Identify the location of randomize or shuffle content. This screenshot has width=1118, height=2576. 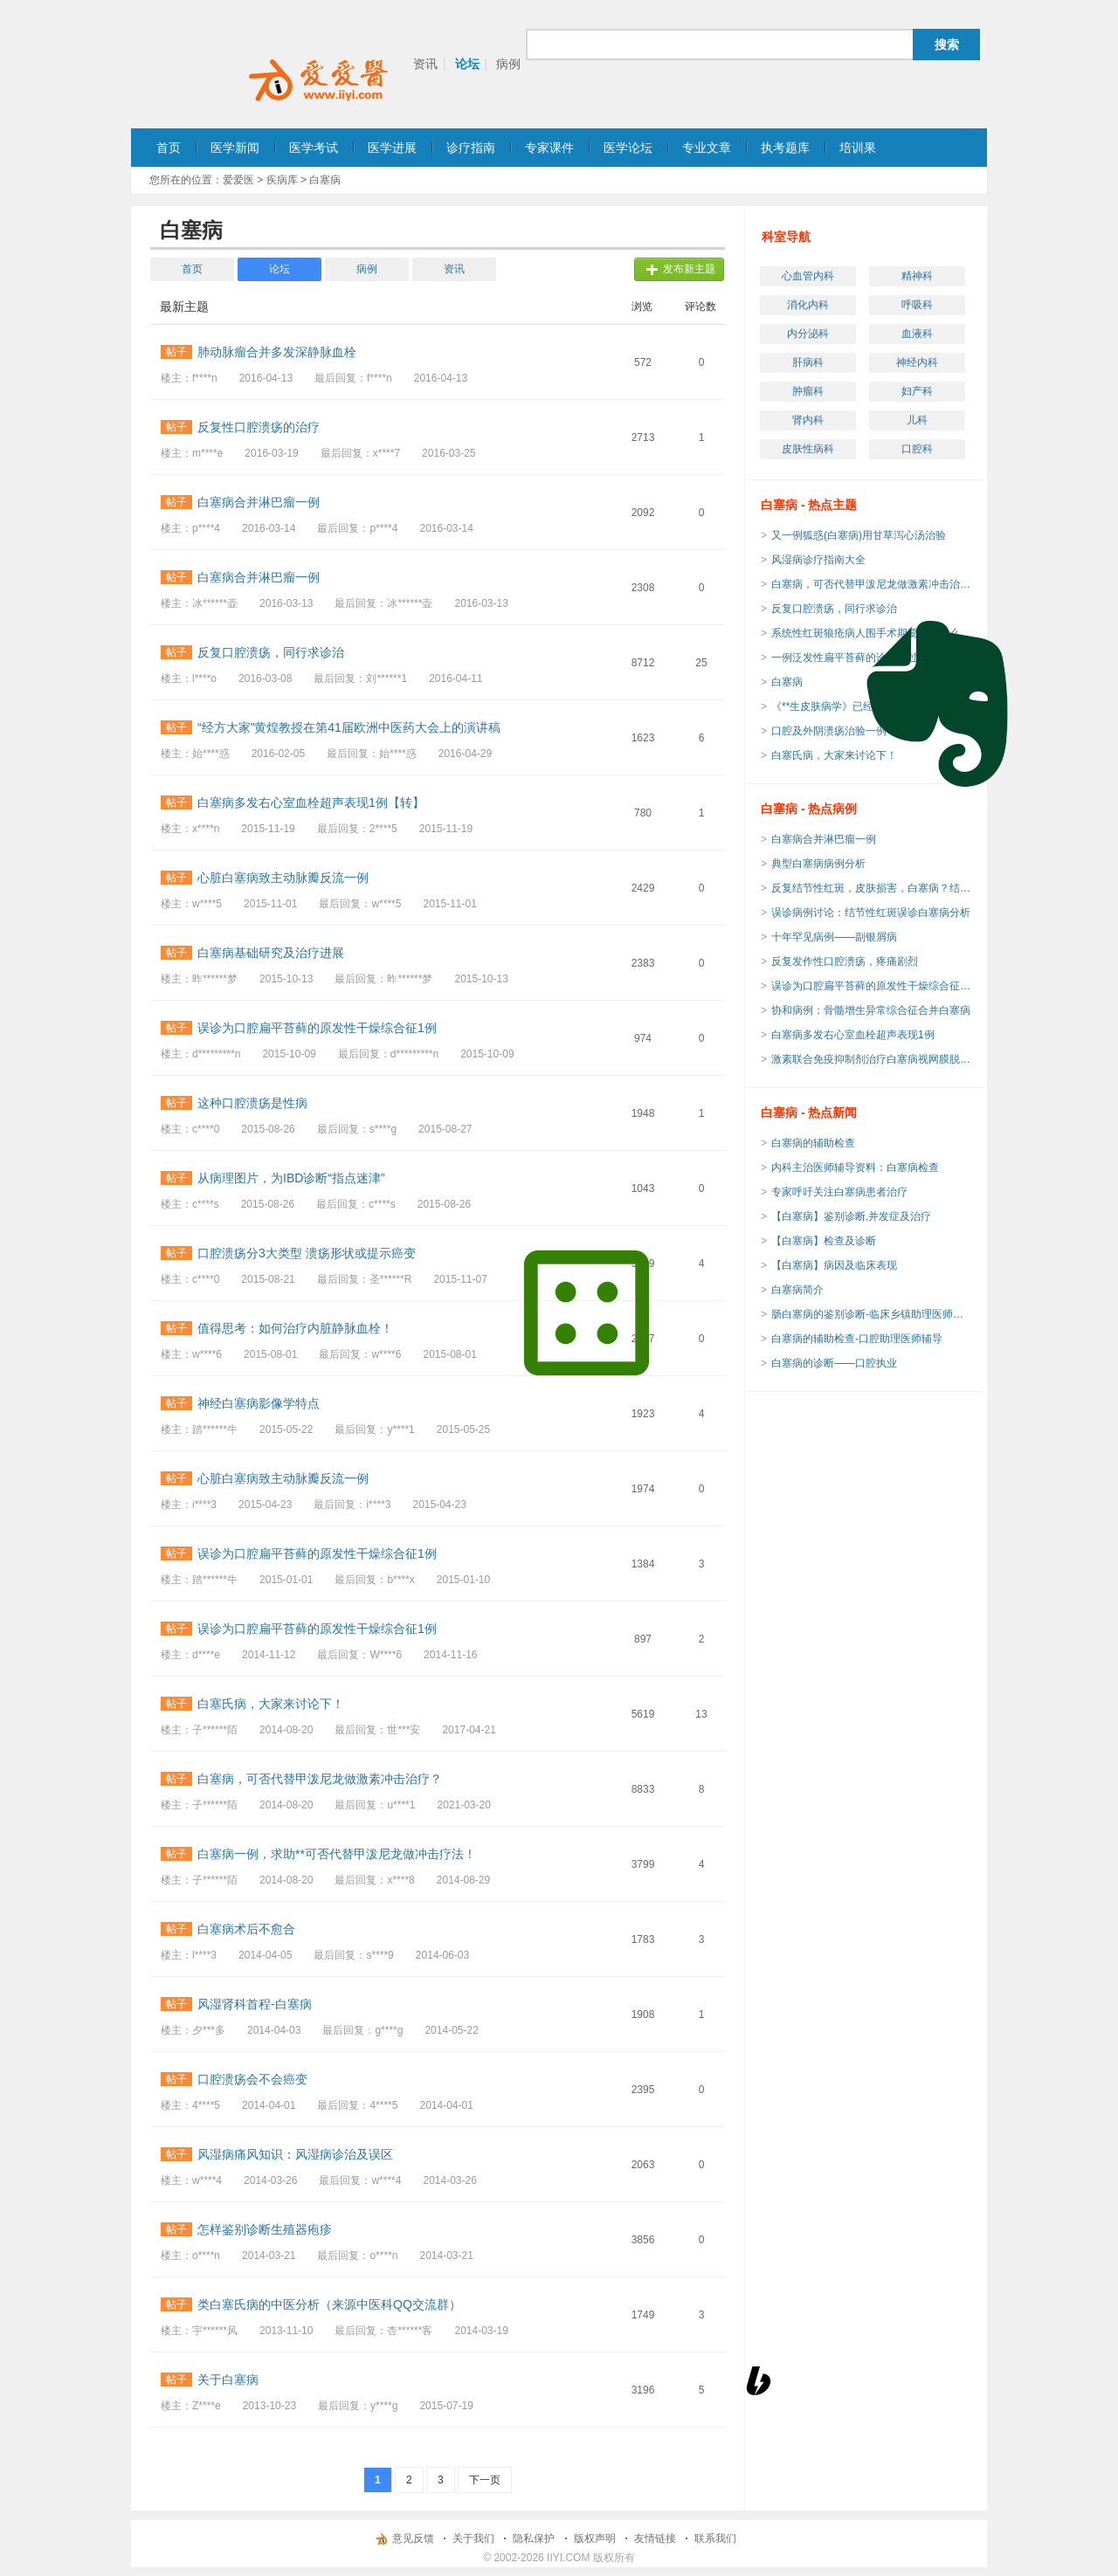
(586, 1312).